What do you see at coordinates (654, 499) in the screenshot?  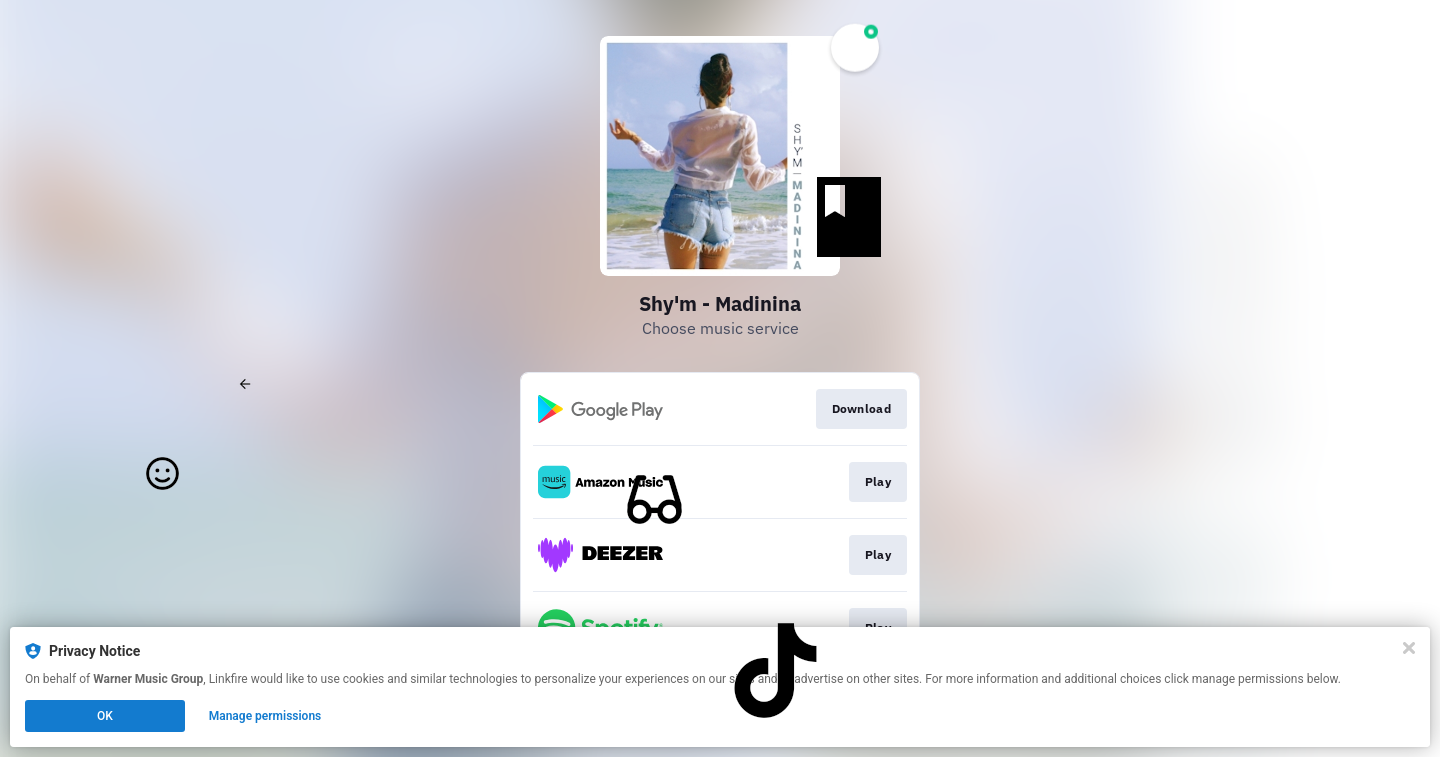 I see `view or access reading mode` at bounding box center [654, 499].